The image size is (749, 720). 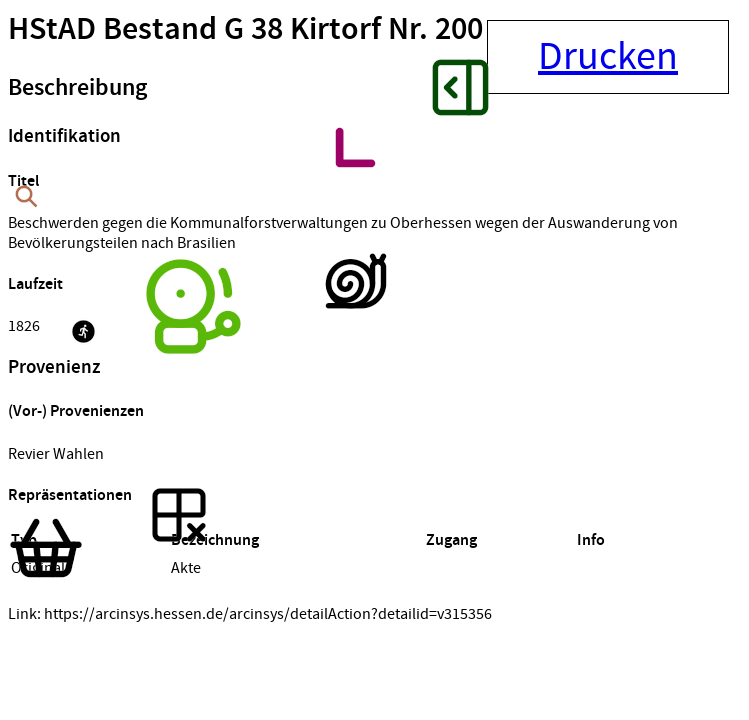 What do you see at coordinates (83, 331) in the screenshot?
I see `start running or jogging activity` at bounding box center [83, 331].